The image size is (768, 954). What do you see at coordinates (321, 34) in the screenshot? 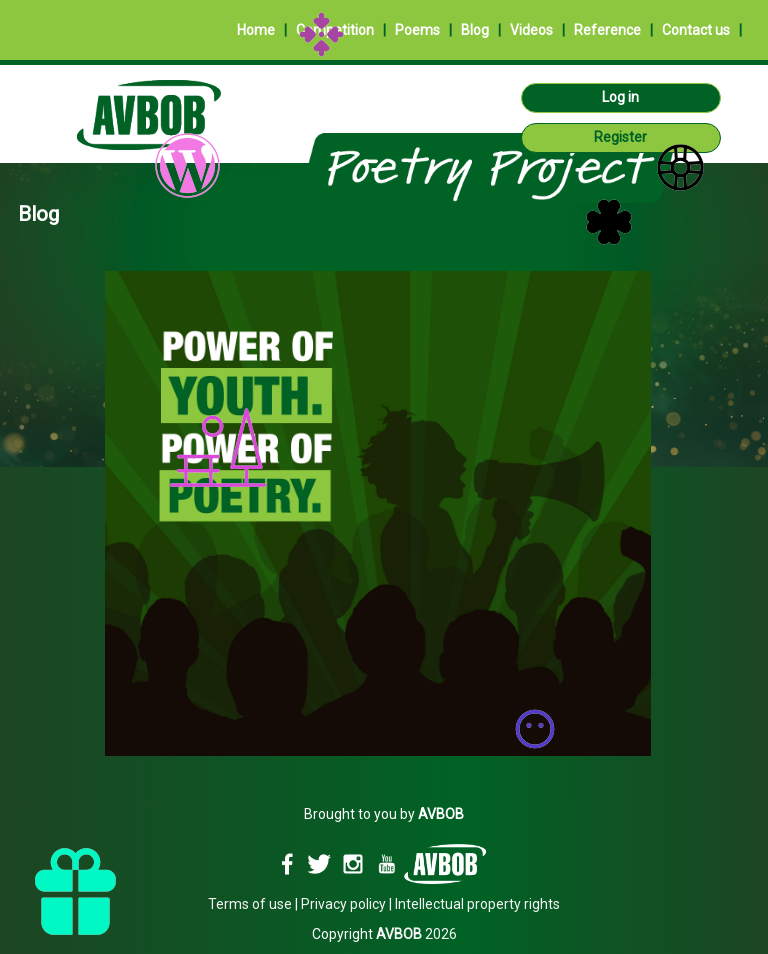
I see `center or focus on a specific point` at bounding box center [321, 34].